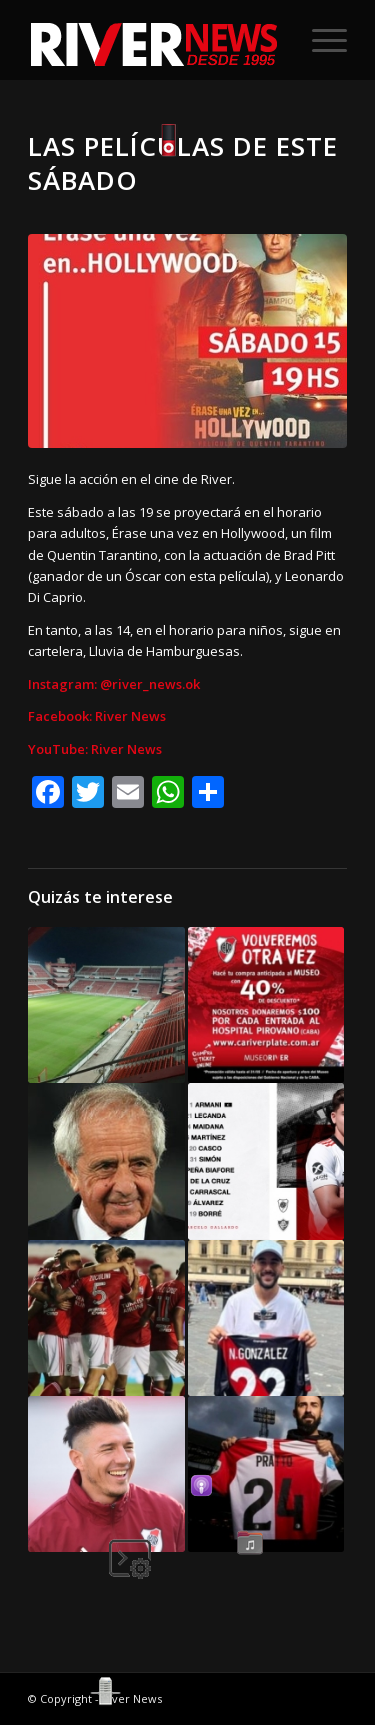 The image size is (375, 1725). I want to click on open your music folder, so click(250, 1542).